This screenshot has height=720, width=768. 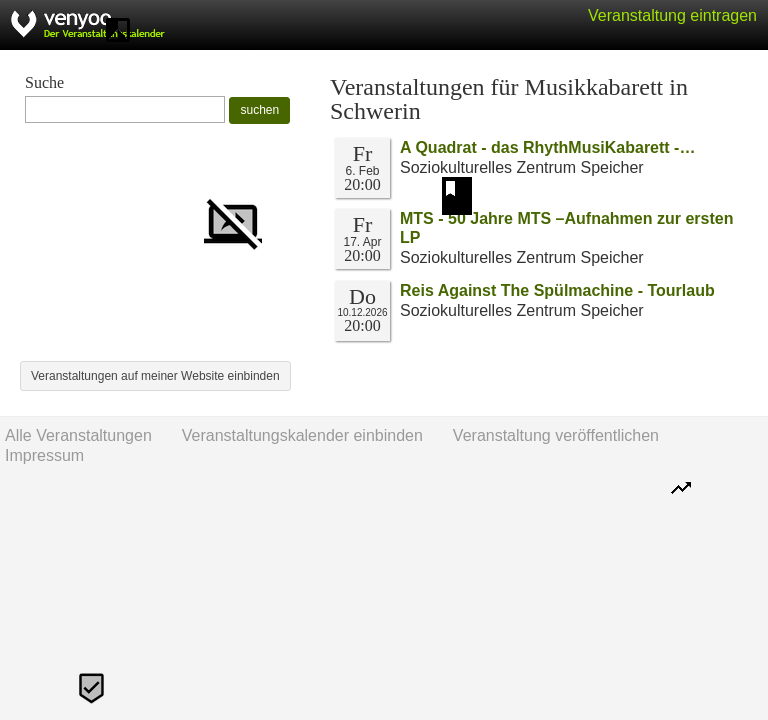 I want to click on stop sharing your screen, so click(x=233, y=224).